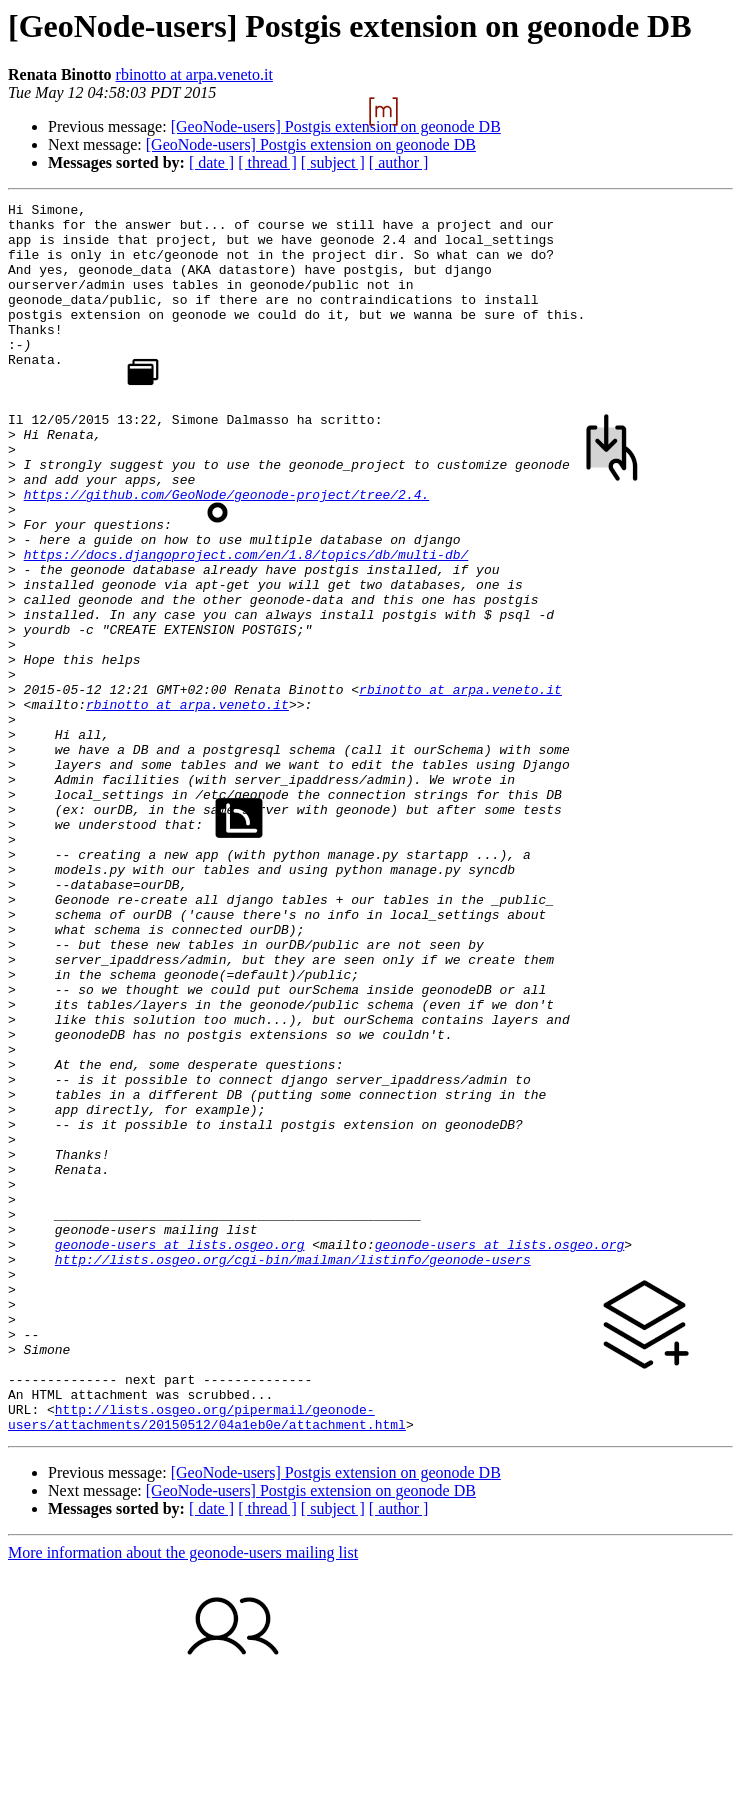  What do you see at coordinates (143, 372) in the screenshot?
I see `view open browser windows` at bounding box center [143, 372].